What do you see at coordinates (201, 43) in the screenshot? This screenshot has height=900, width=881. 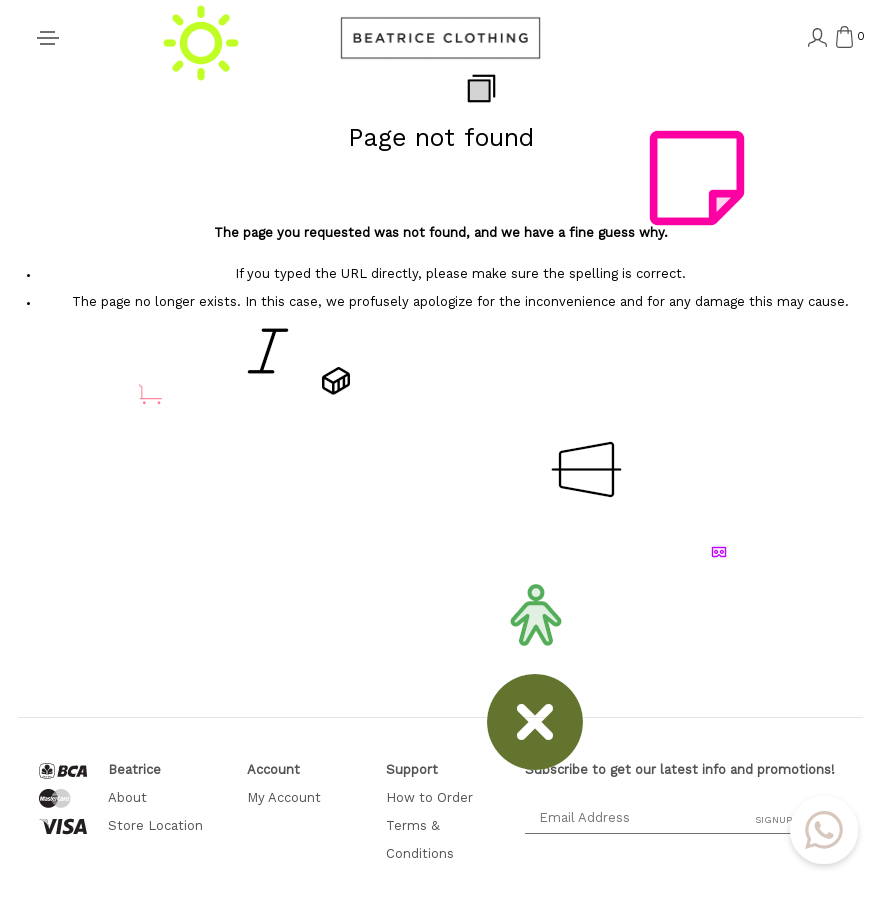 I see `toggle light mode or theme` at bounding box center [201, 43].